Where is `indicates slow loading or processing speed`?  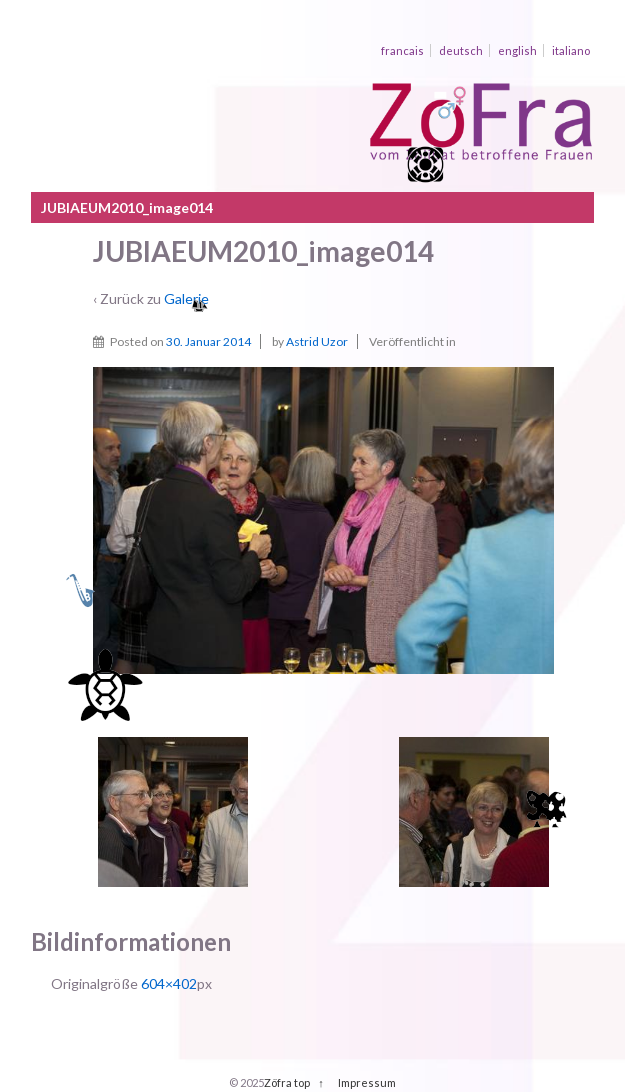
indicates slow loading or processing speed is located at coordinates (105, 685).